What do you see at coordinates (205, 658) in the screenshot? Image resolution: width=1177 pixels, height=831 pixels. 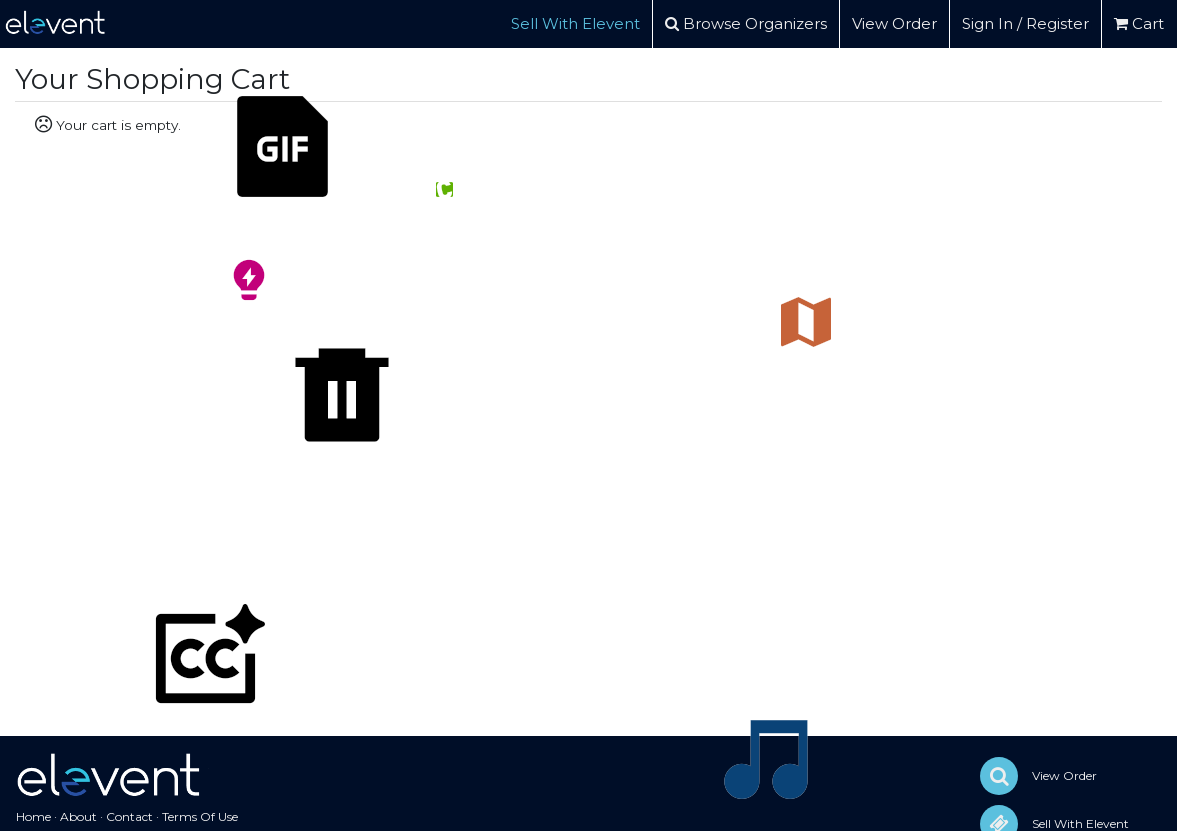 I see `enable AI-powered closed captions` at bounding box center [205, 658].